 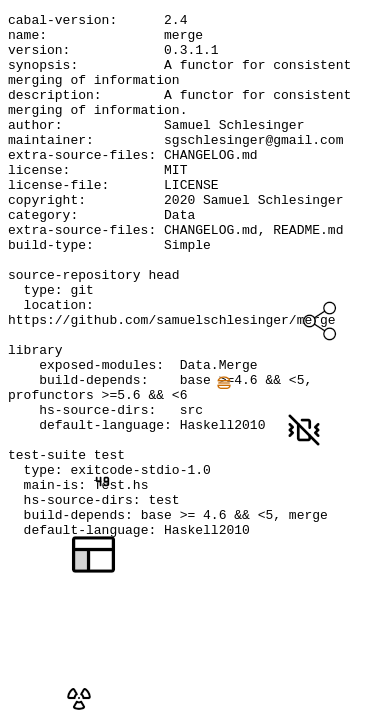 What do you see at coordinates (321, 321) in the screenshot?
I see `share content to social networks` at bounding box center [321, 321].